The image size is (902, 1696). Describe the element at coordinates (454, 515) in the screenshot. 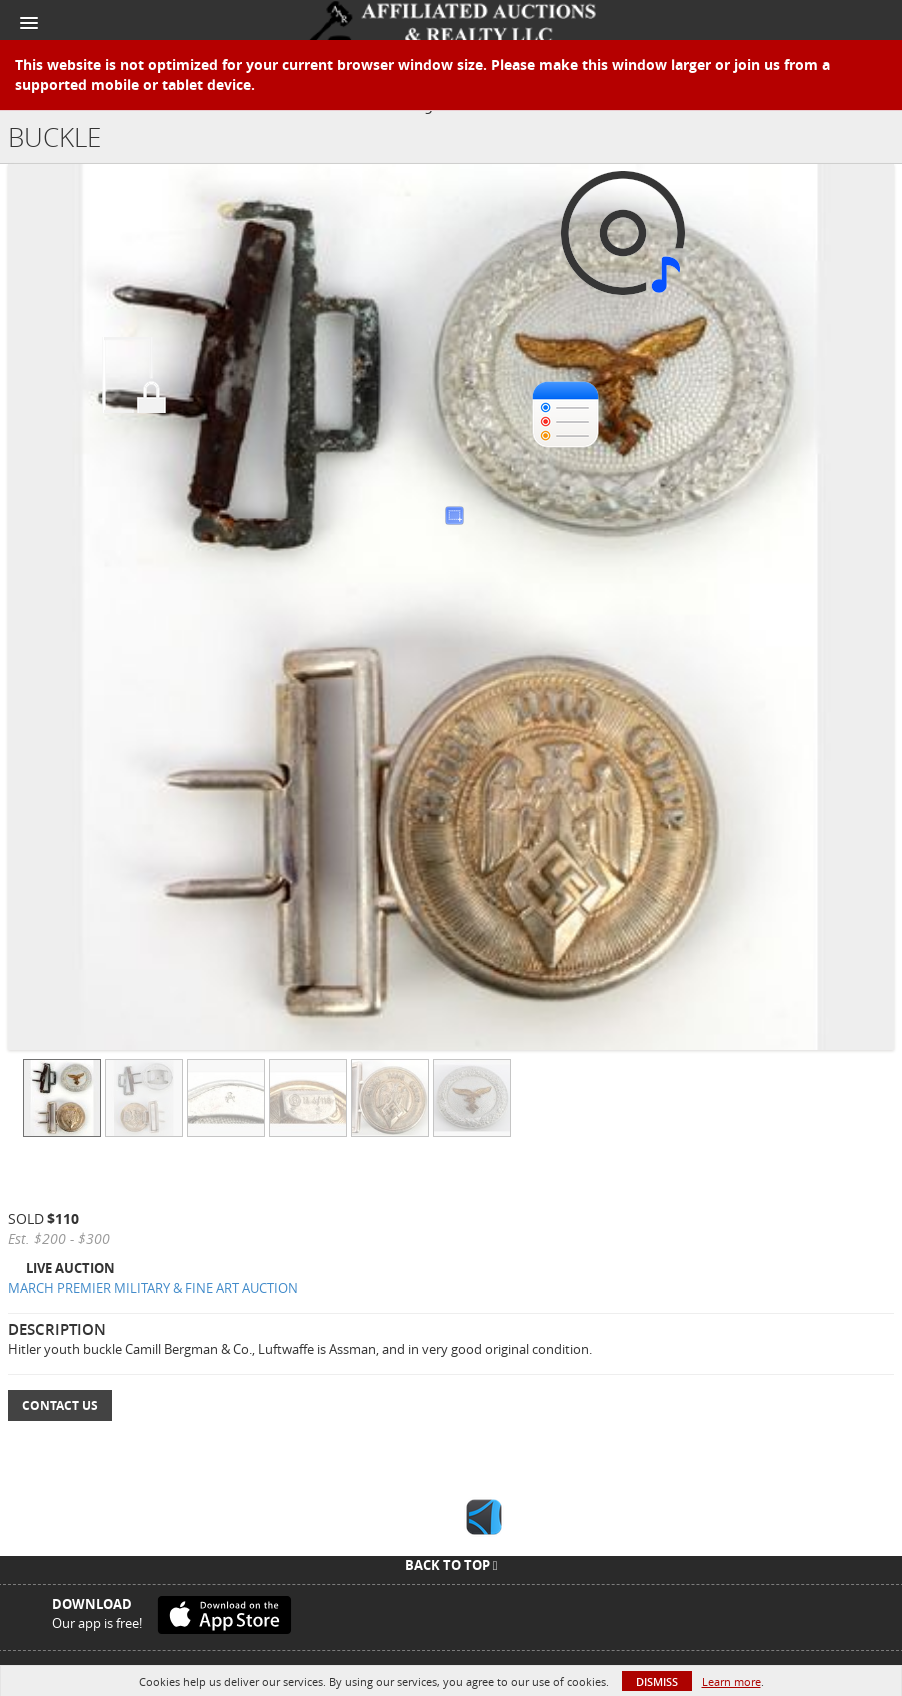

I see `take a screenshot` at that location.